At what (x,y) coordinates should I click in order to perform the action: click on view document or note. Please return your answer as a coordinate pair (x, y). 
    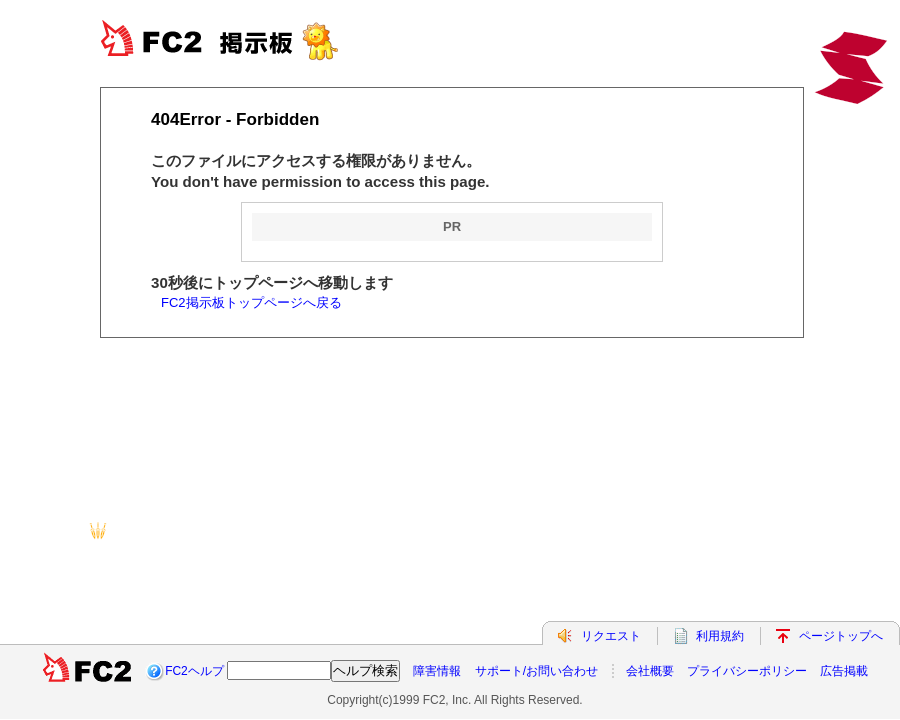
    Looking at the image, I should click on (851, 68).